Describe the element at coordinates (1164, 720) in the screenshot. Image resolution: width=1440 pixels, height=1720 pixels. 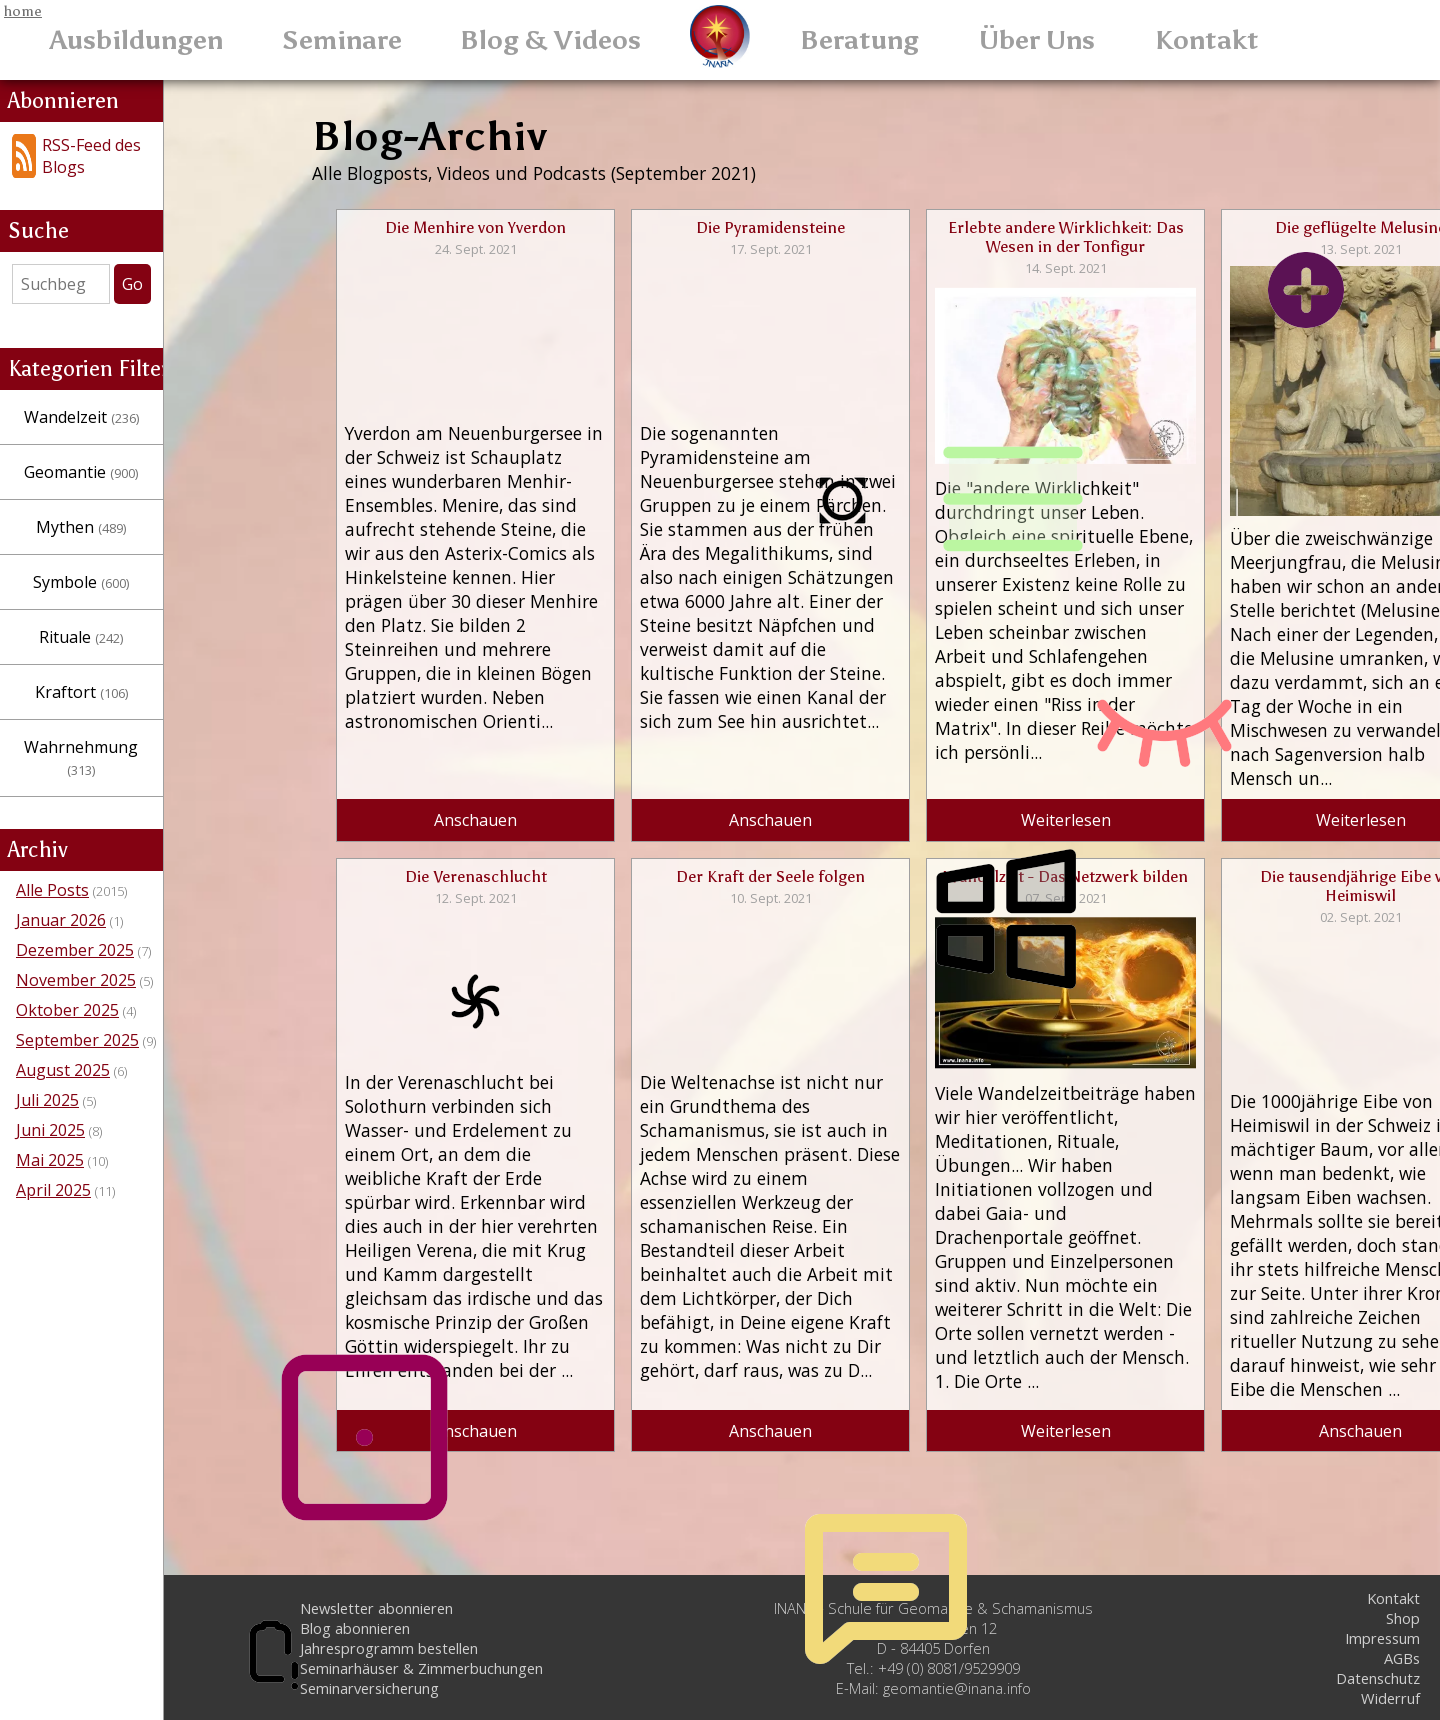
I see `hide password or sensitive content` at that location.